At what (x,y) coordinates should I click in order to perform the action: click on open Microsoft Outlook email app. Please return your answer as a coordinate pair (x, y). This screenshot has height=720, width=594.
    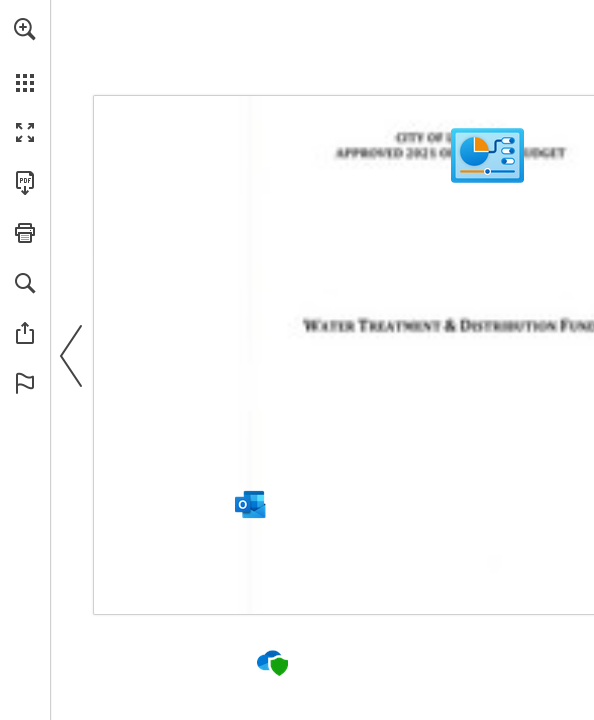
    Looking at the image, I should click on (250, 504).